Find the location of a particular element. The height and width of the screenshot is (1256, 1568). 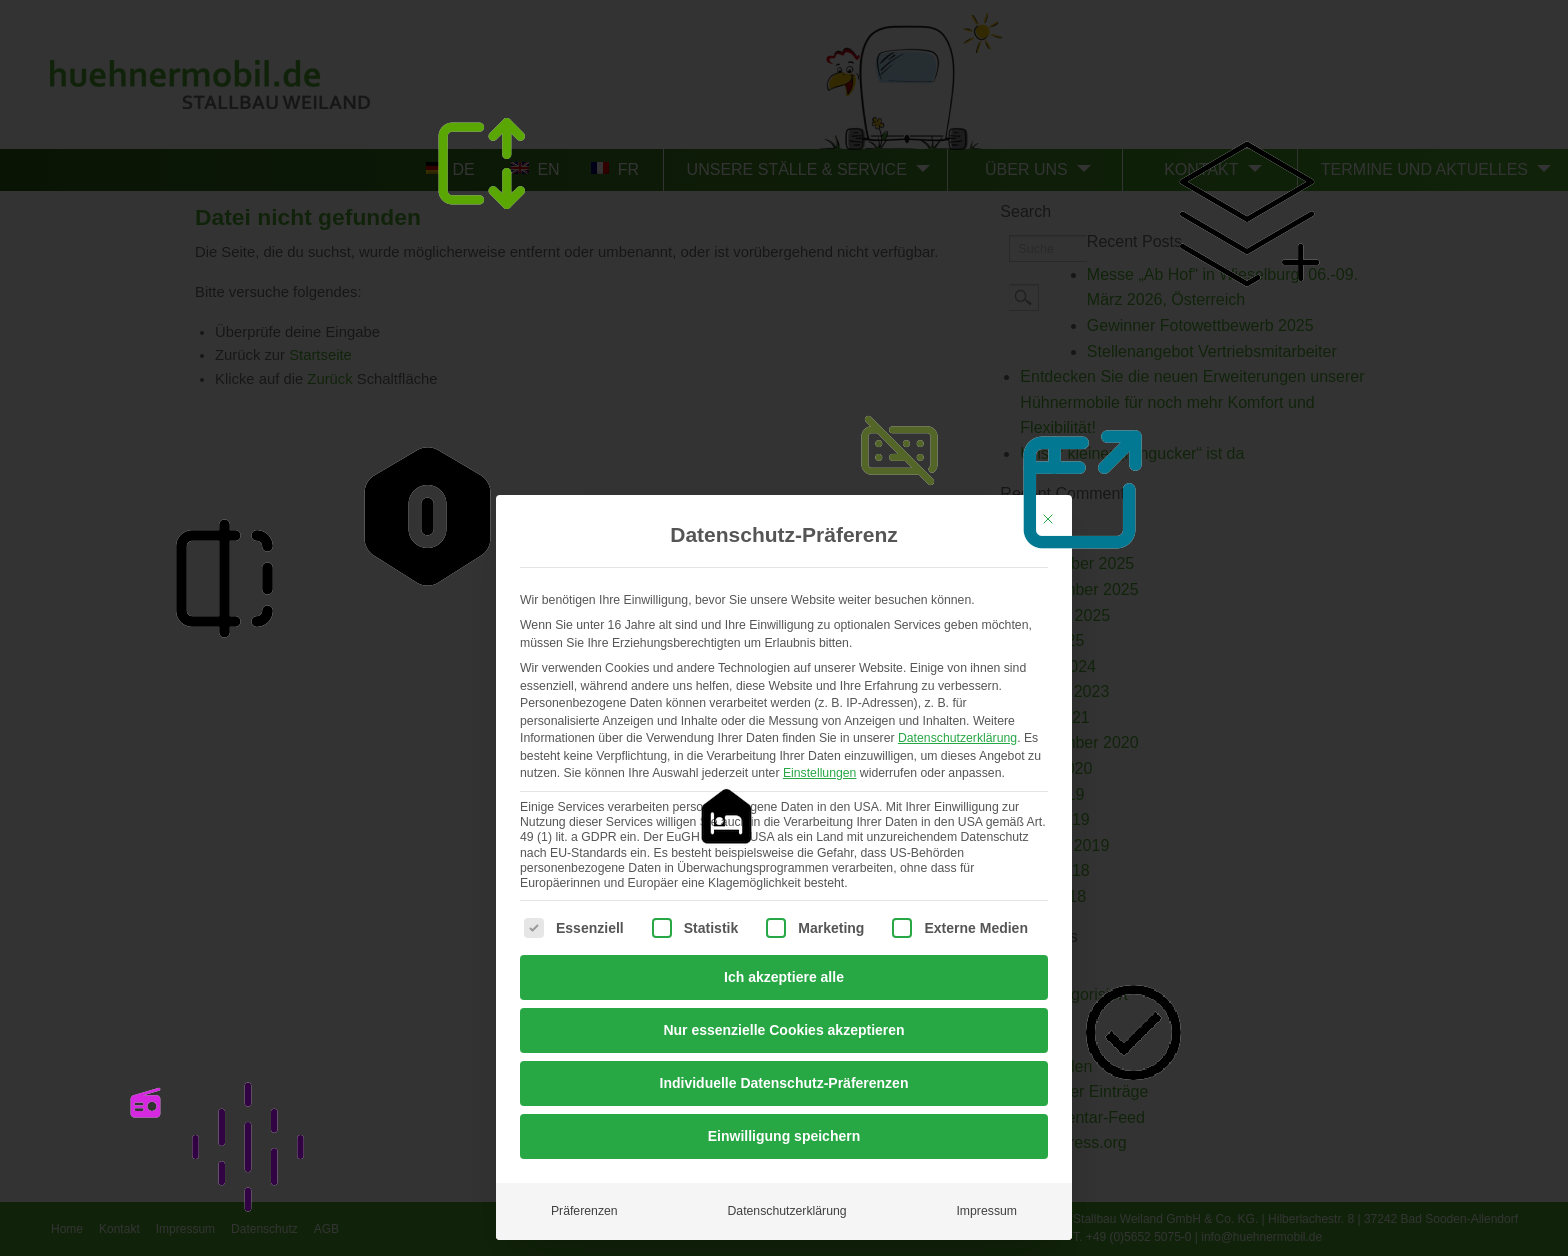

open google podcasts is located at coordinates (248, 1147).